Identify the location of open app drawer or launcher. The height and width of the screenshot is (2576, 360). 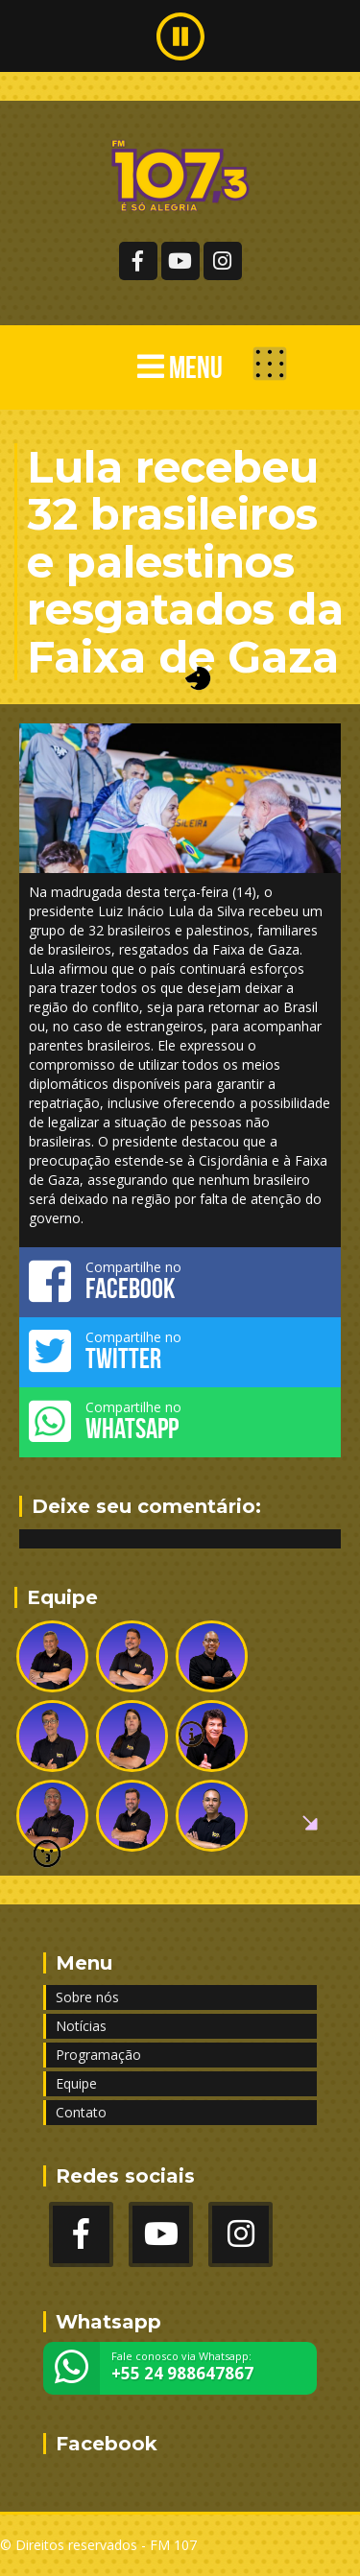
(270, 364).